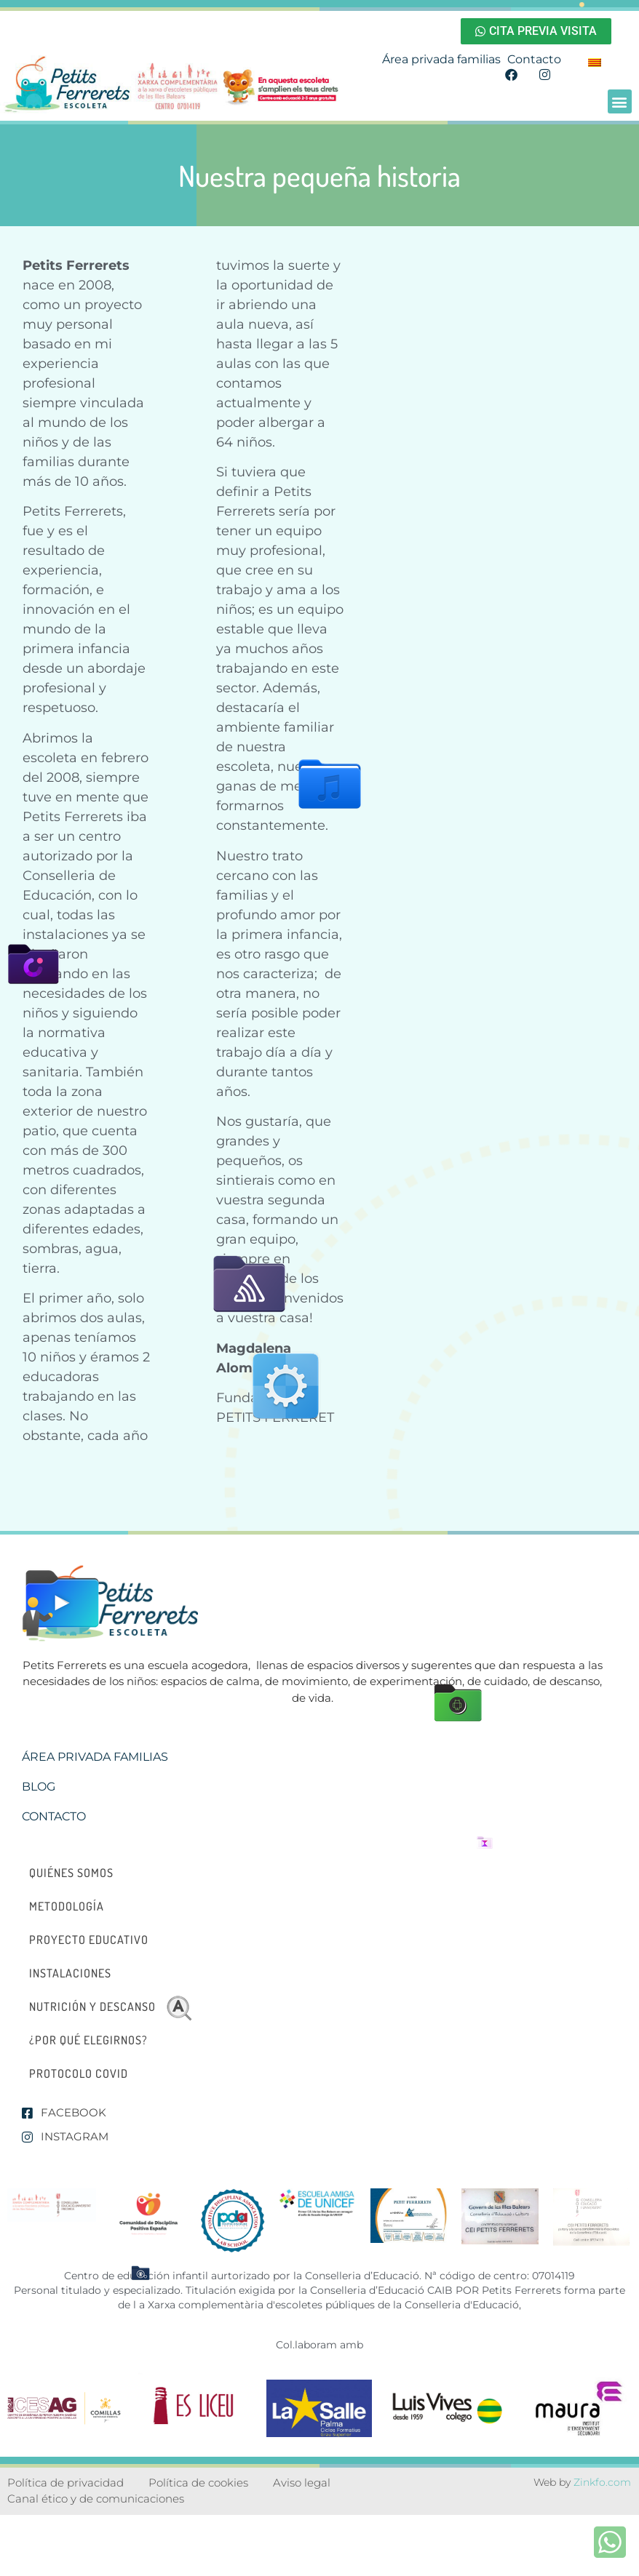 The height and width of the screenshot is (2576, 639). What do you see at coordinates (179, 2008) in the screenshot?
I see `search within the current project` at bounding box center [179, 2008].